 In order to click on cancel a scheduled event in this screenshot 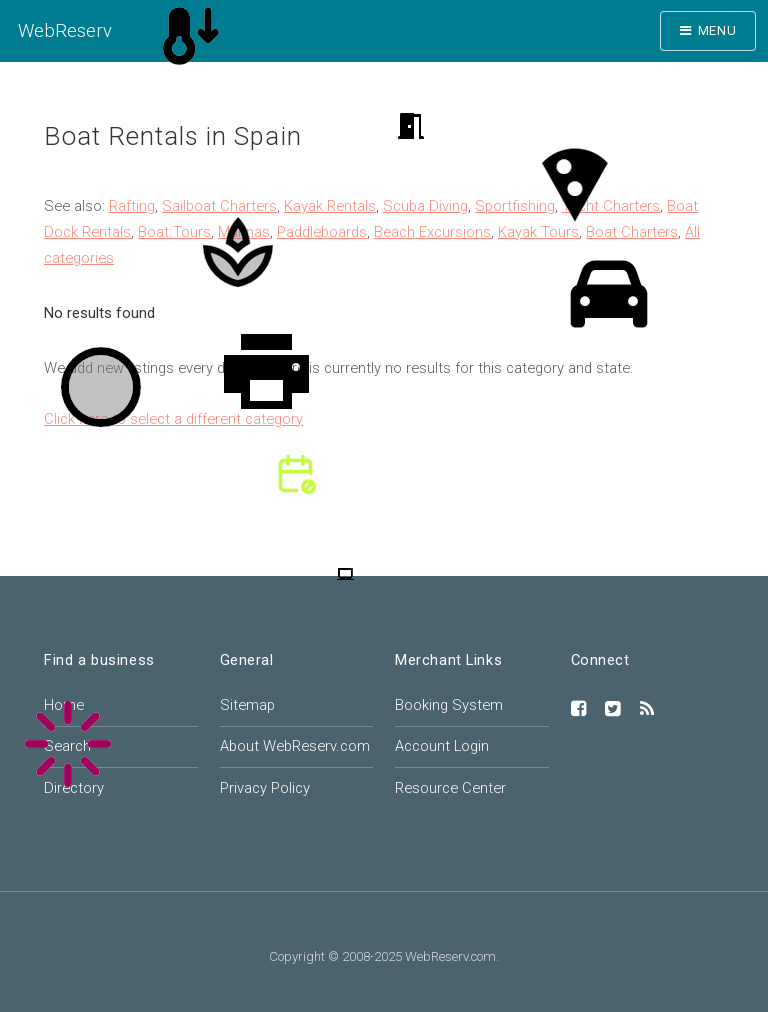, I will do `click(295, 473)`.